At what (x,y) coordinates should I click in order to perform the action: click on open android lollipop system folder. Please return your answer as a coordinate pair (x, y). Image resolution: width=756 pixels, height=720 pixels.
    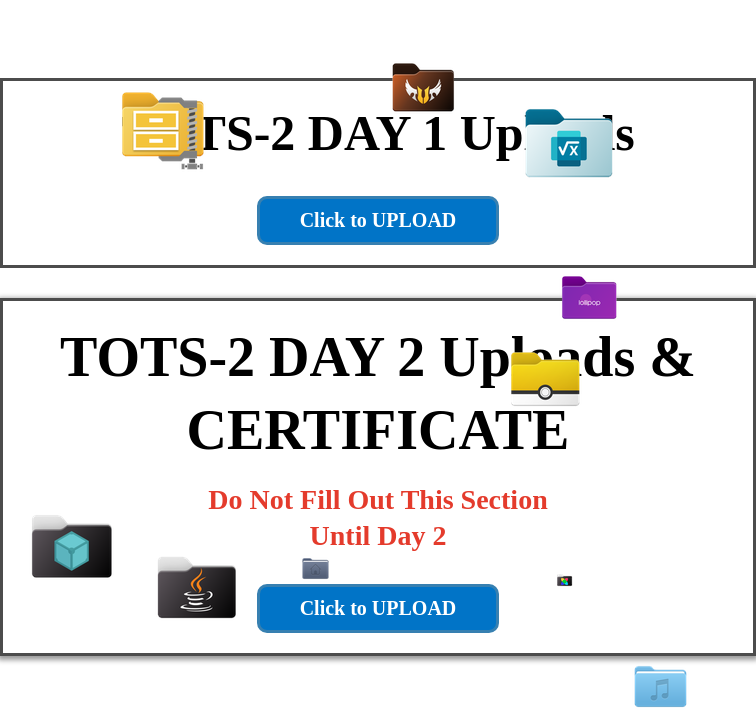
    Looking at the image, I should click on (589, 299).